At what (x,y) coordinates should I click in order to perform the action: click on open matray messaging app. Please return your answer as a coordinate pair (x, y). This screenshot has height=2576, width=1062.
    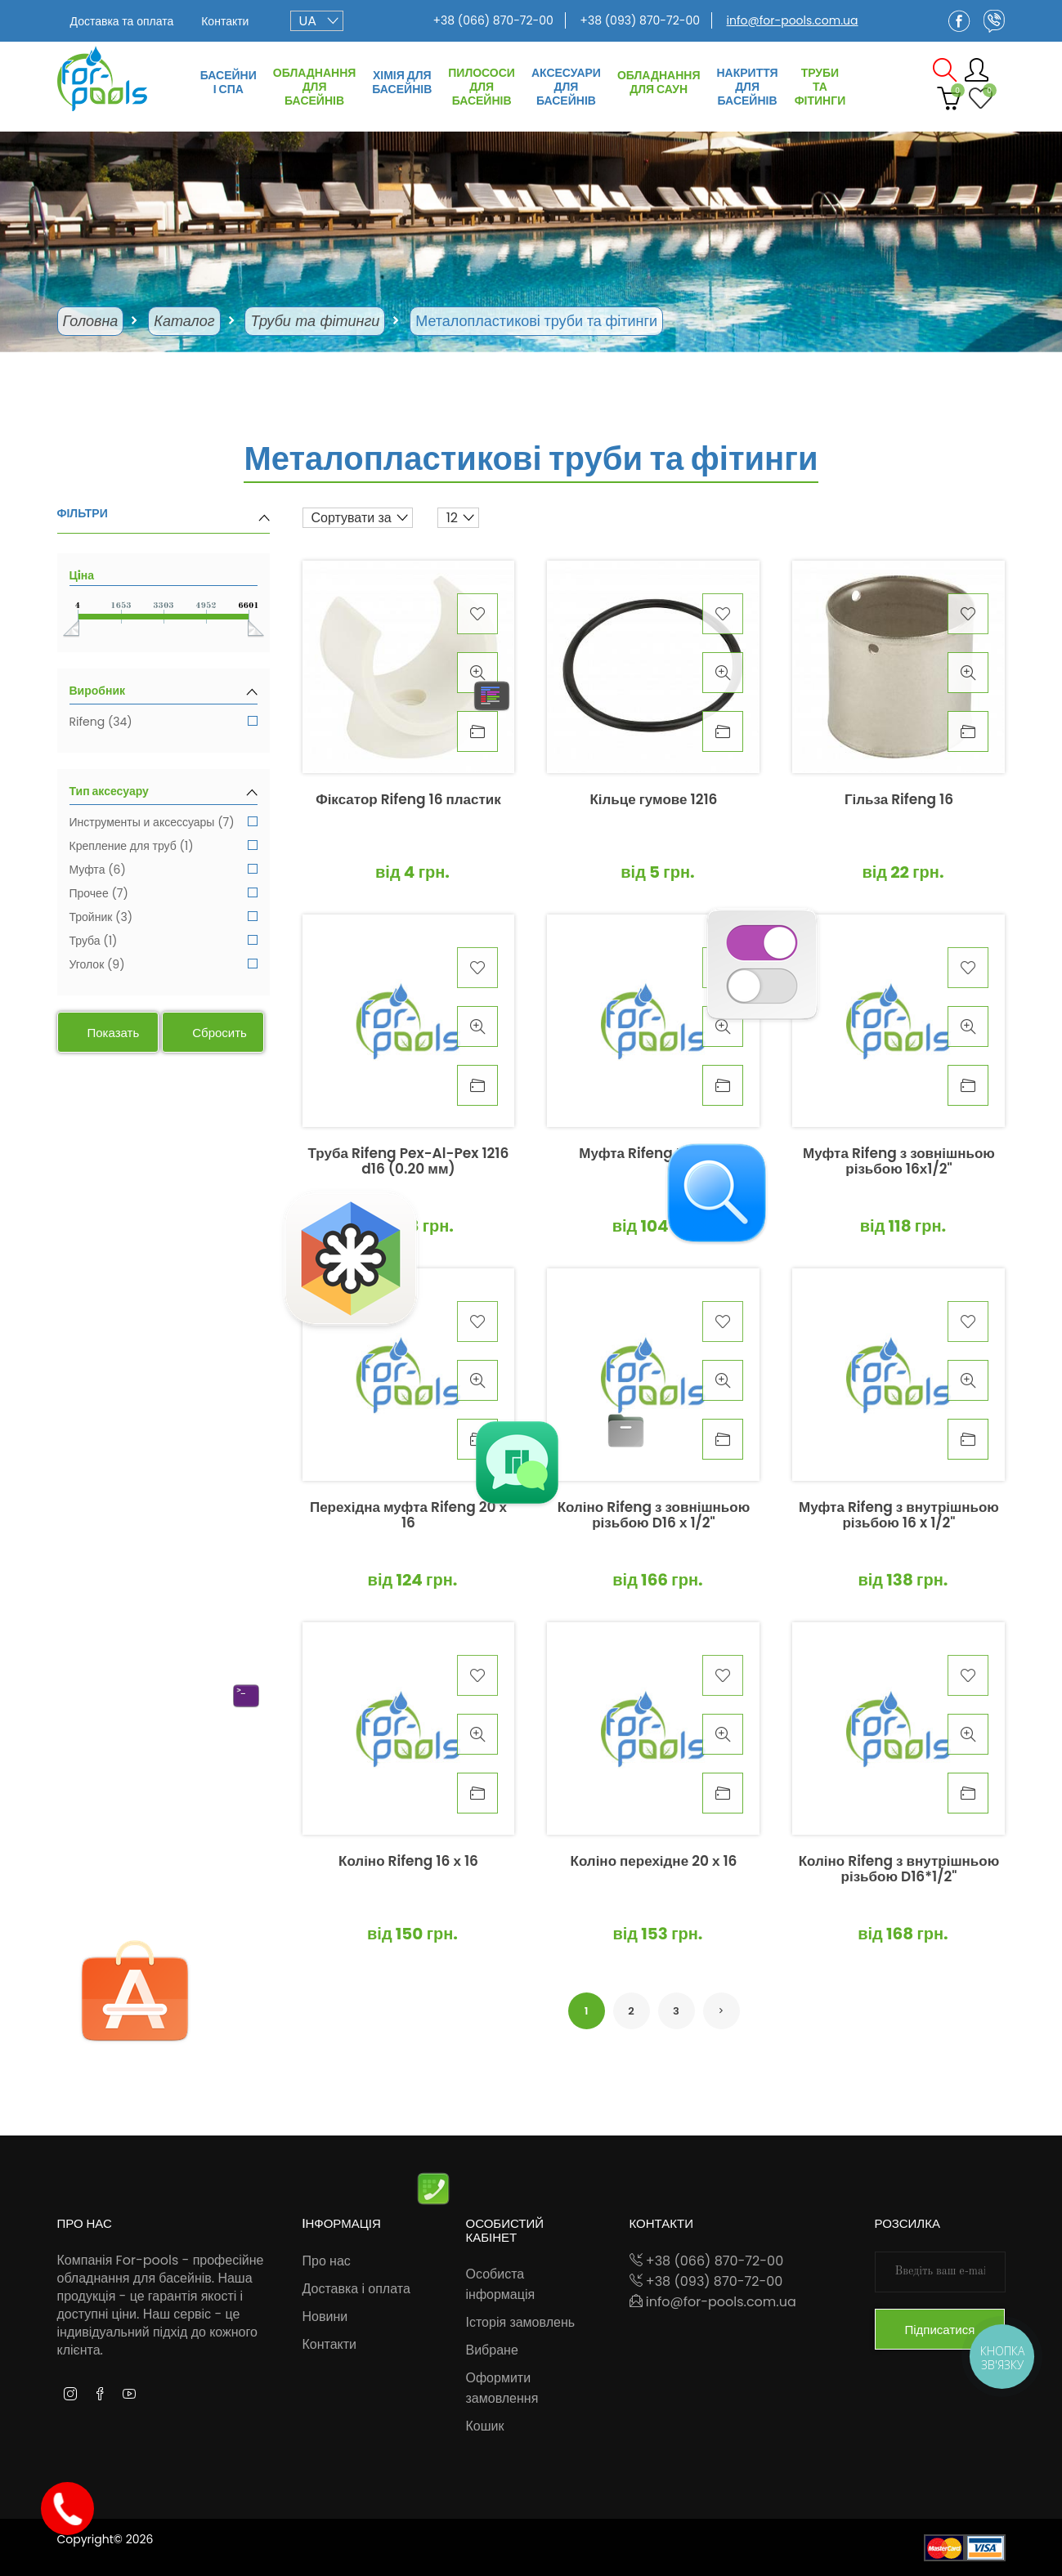
    Looking at the image, I should click on (517, 1462).